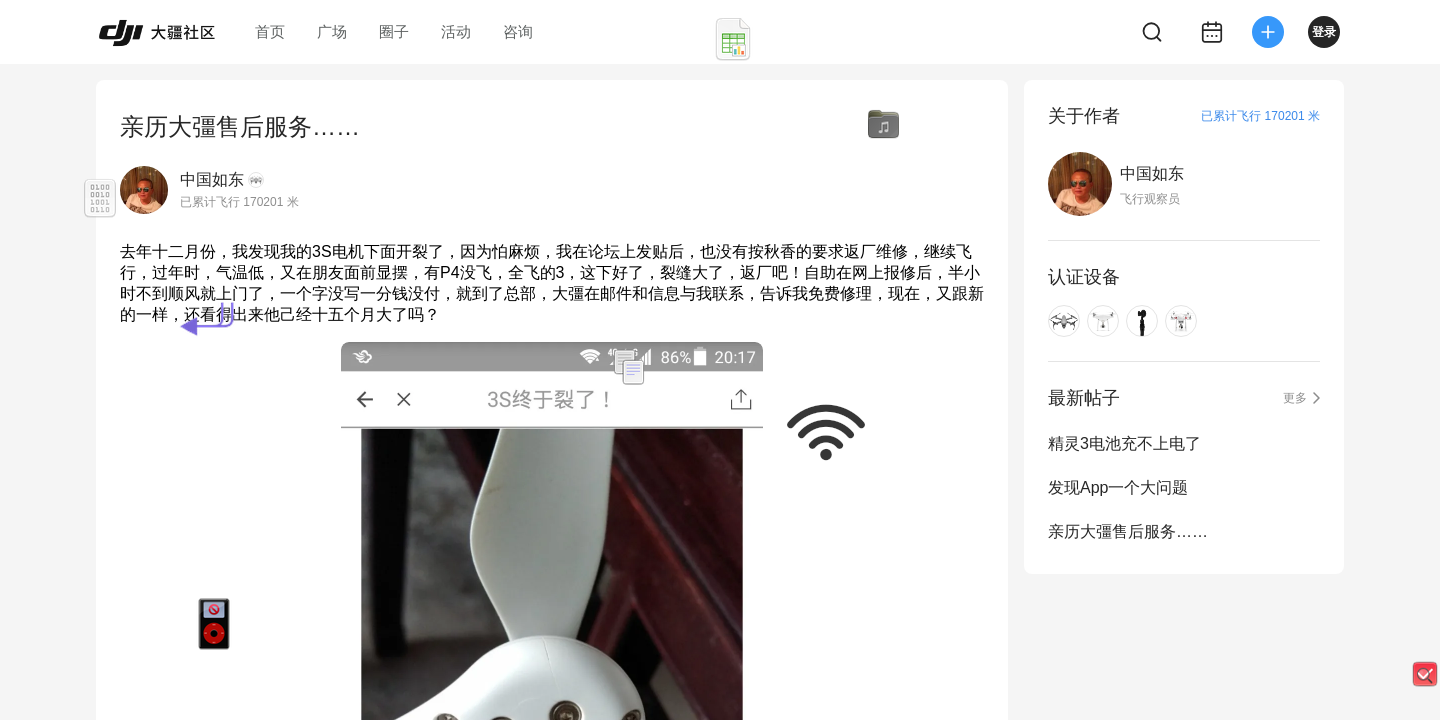  Describe the element at coordinates (733, 39) in the screenshot. I see `open a spreadsheet file` at that location.